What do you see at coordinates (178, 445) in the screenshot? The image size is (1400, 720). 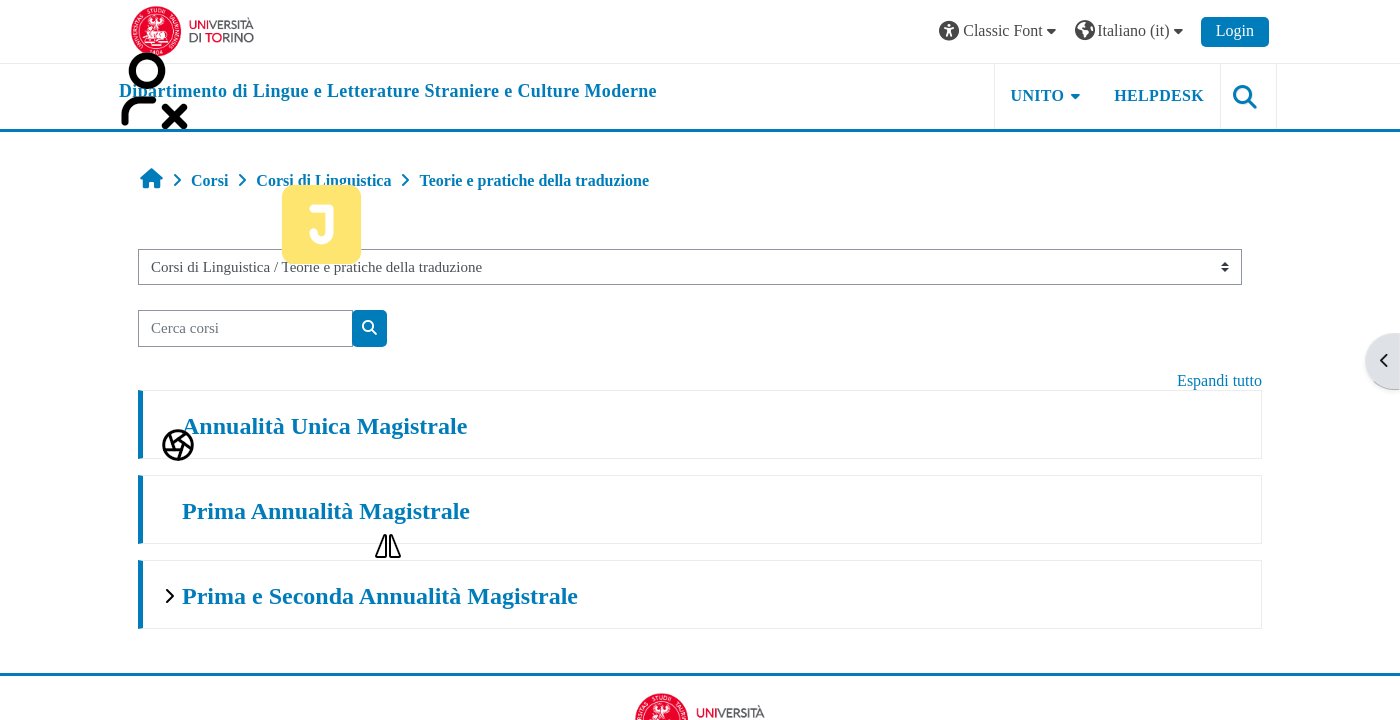 I see `adjust camera aperture settings` at bounding box center [178, 445].